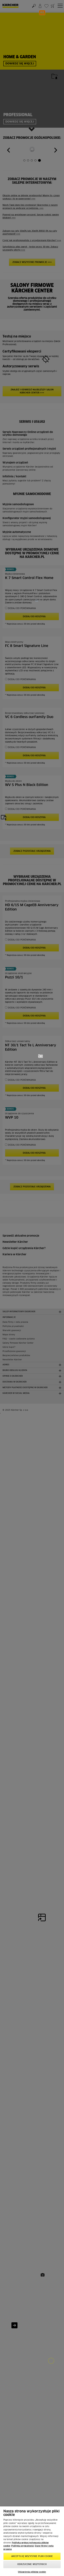  Describe the element at coordinates (51, 2361) in the screenshot. I see `unselected radio button or toggle option` at that location.